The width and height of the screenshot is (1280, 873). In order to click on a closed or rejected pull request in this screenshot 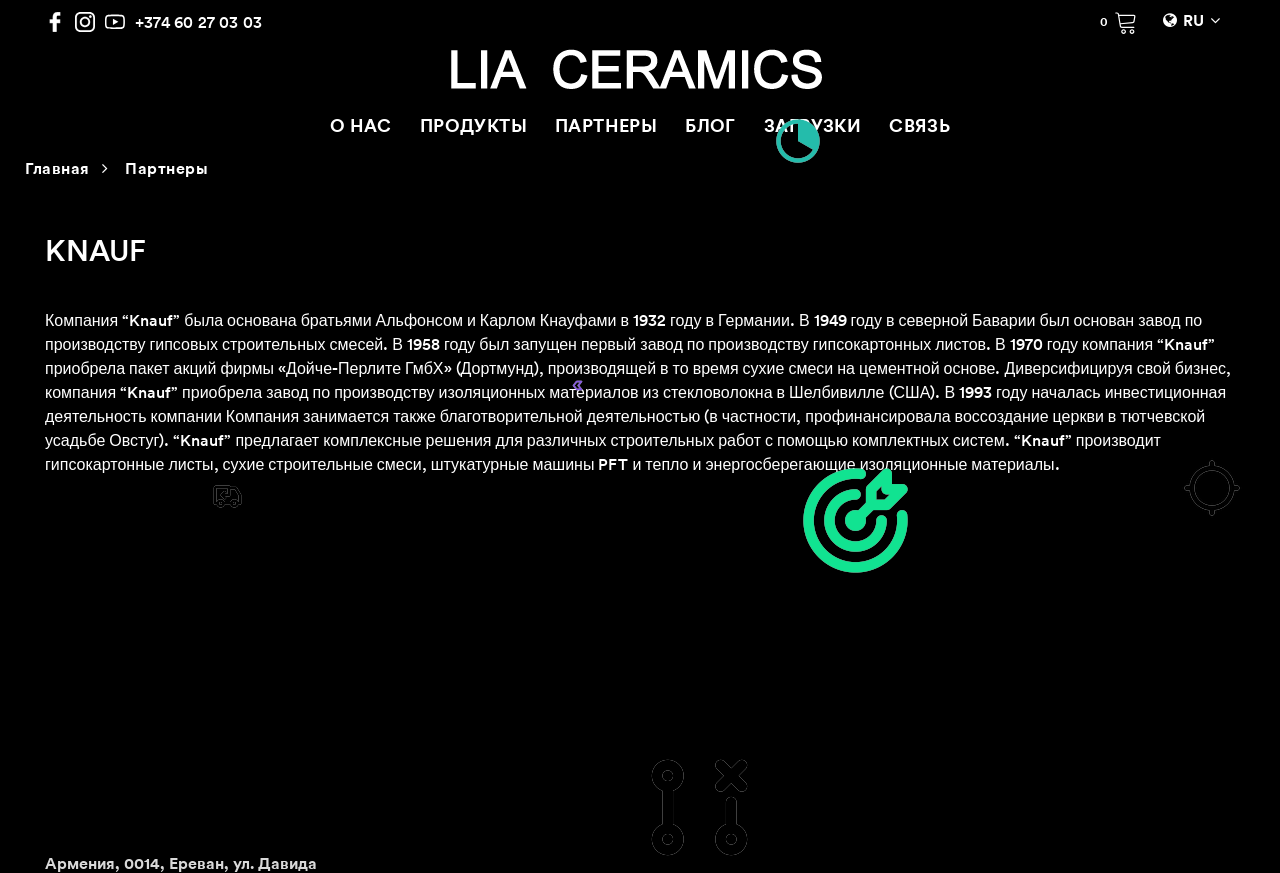, I will do `click(699, 807)`.